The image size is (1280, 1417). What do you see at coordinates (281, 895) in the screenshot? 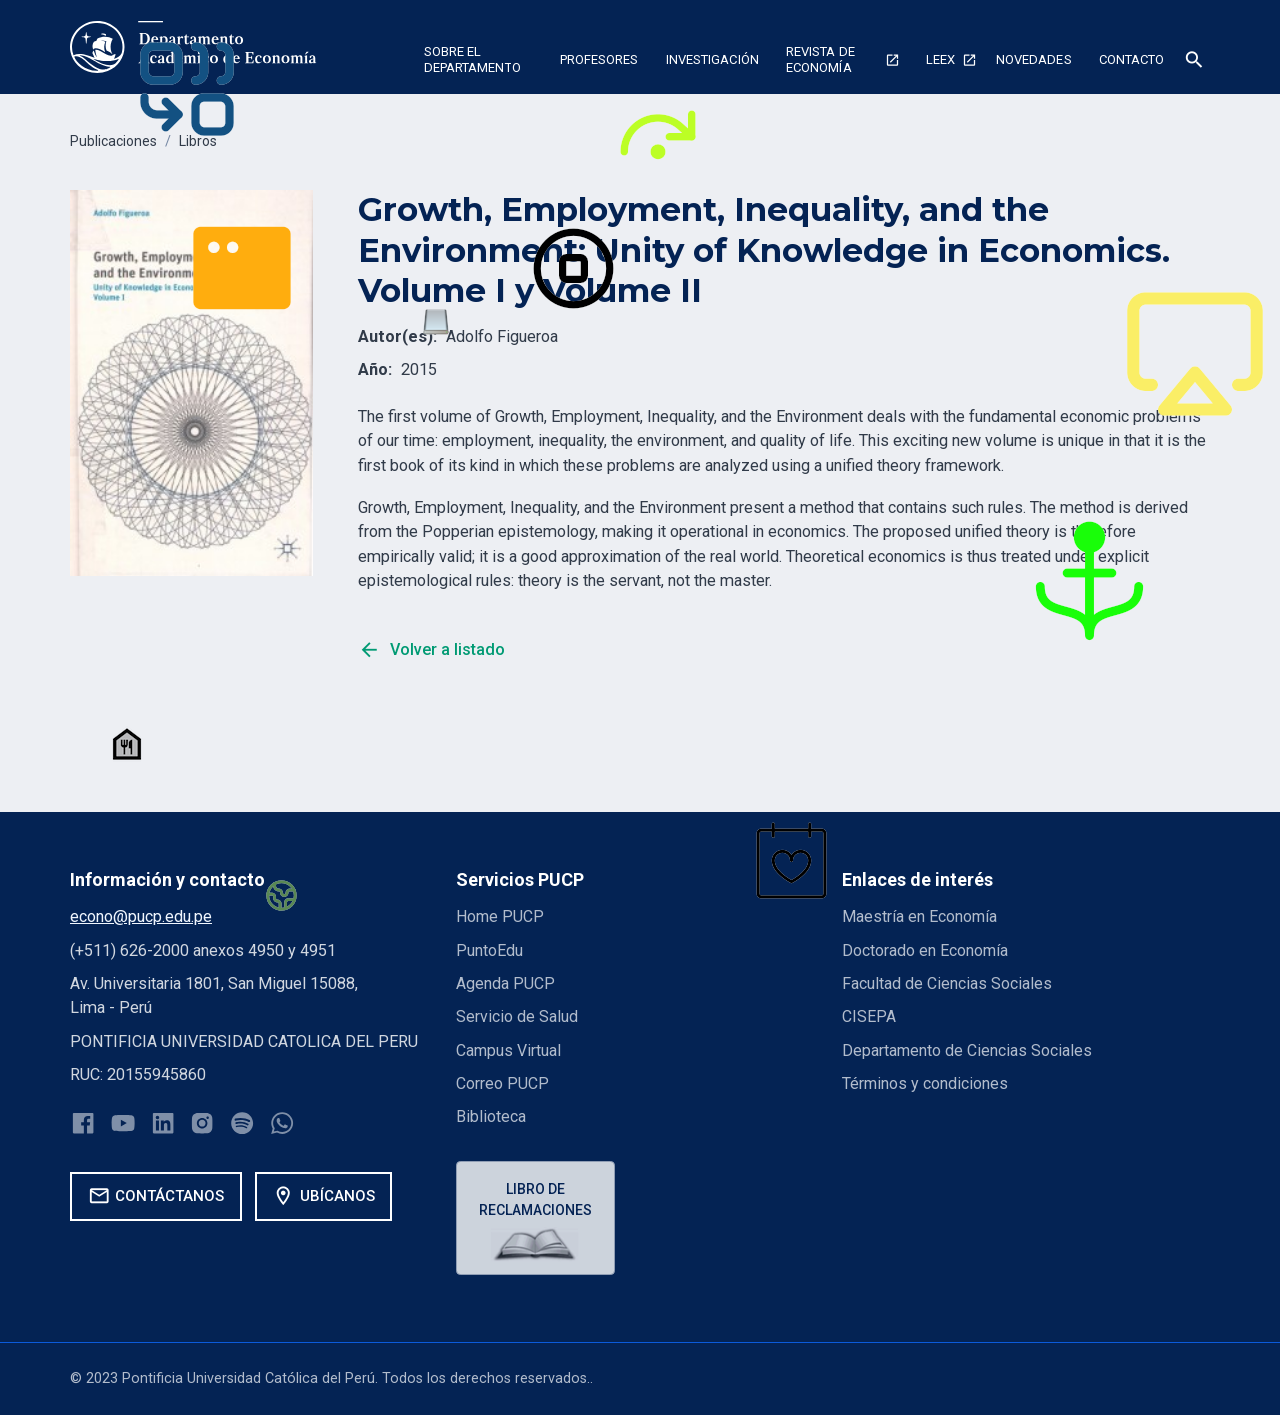
I see `switch to global or worldwide view` at bounding box center [281, 895].